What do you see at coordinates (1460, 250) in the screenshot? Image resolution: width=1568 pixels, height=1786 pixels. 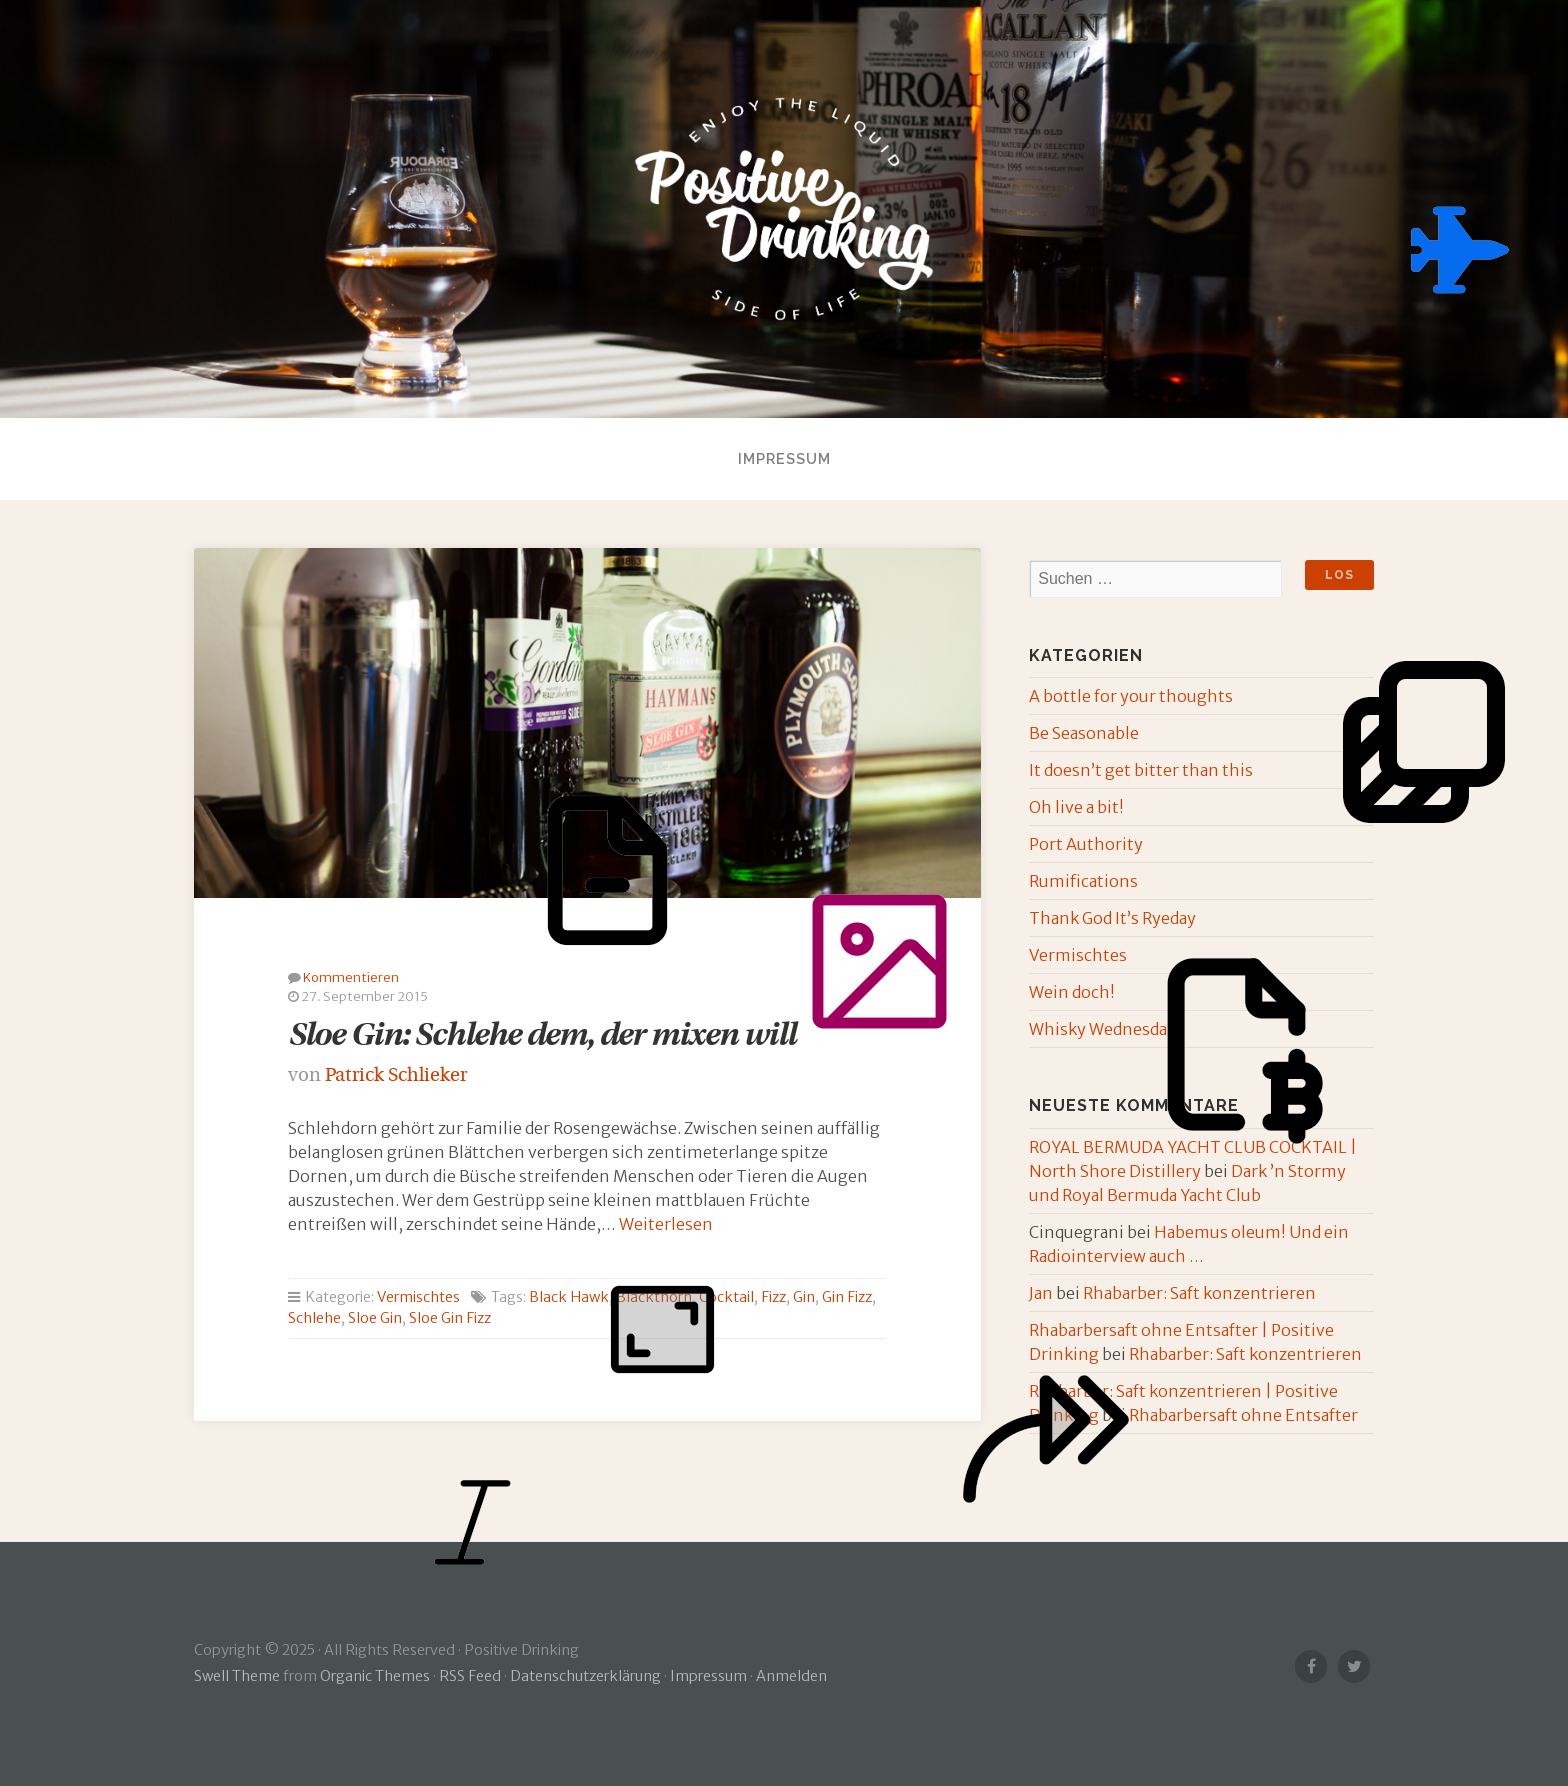 I see `access flight or aviation features` at bounding box center [1460, 250].